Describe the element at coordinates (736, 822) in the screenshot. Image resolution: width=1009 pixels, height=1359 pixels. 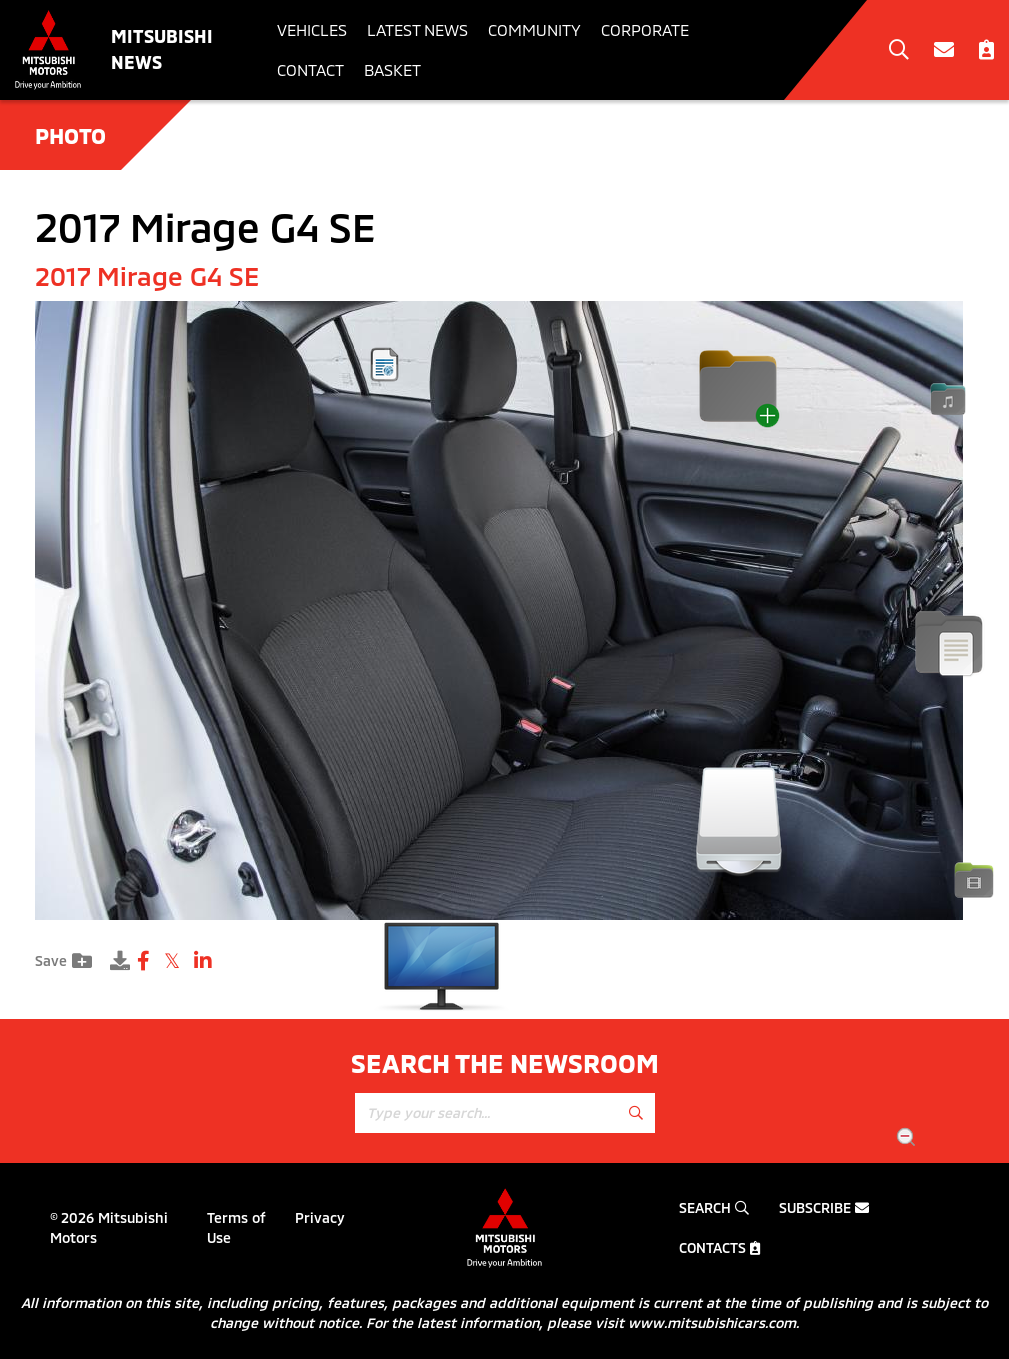
I see `access optical disc drive` at that location.